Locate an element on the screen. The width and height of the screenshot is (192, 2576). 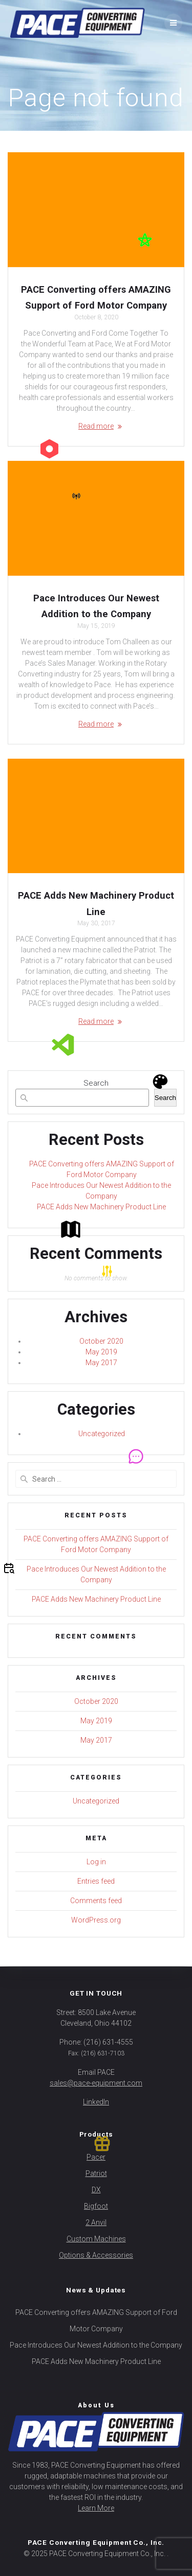
open Visual Studio Code is located at coordinates (63, 1045).